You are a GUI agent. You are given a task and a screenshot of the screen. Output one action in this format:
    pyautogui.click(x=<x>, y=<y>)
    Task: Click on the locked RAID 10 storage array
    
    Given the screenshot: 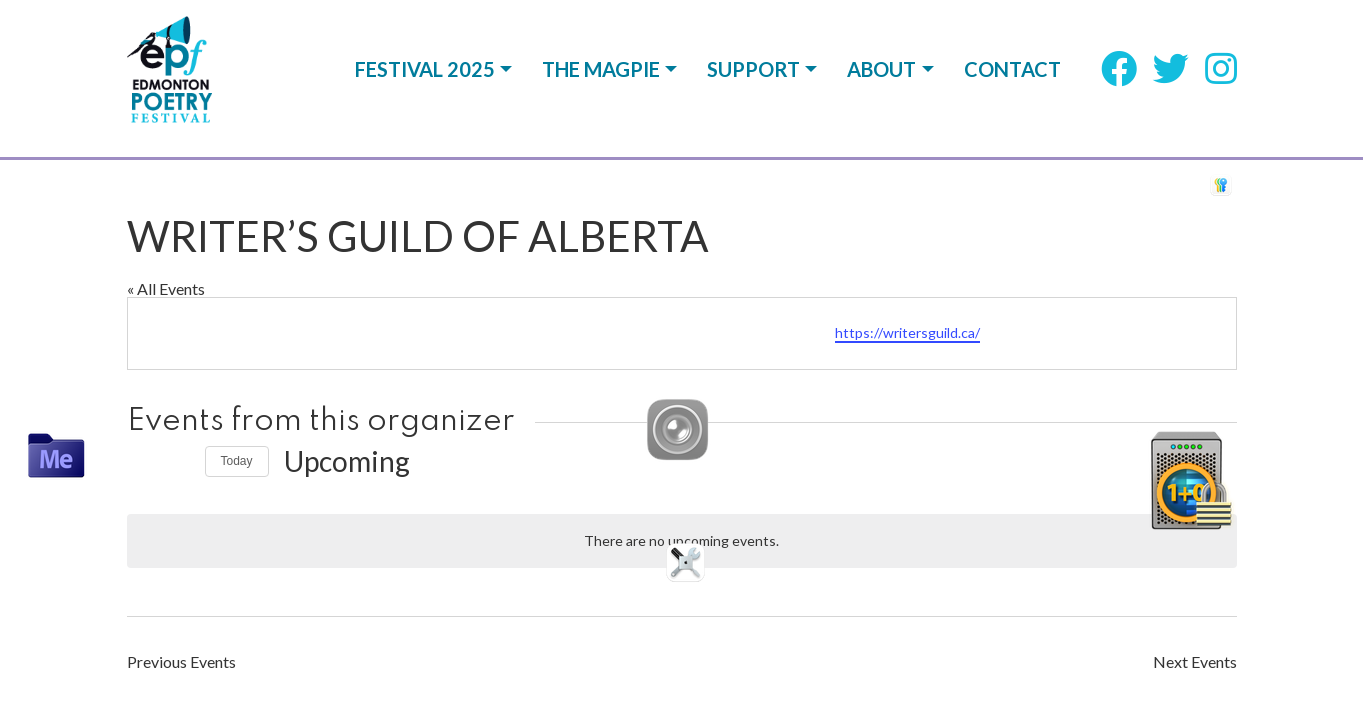 What is the action you would take?
    pyautogui.click(x=1186, y=480)
    